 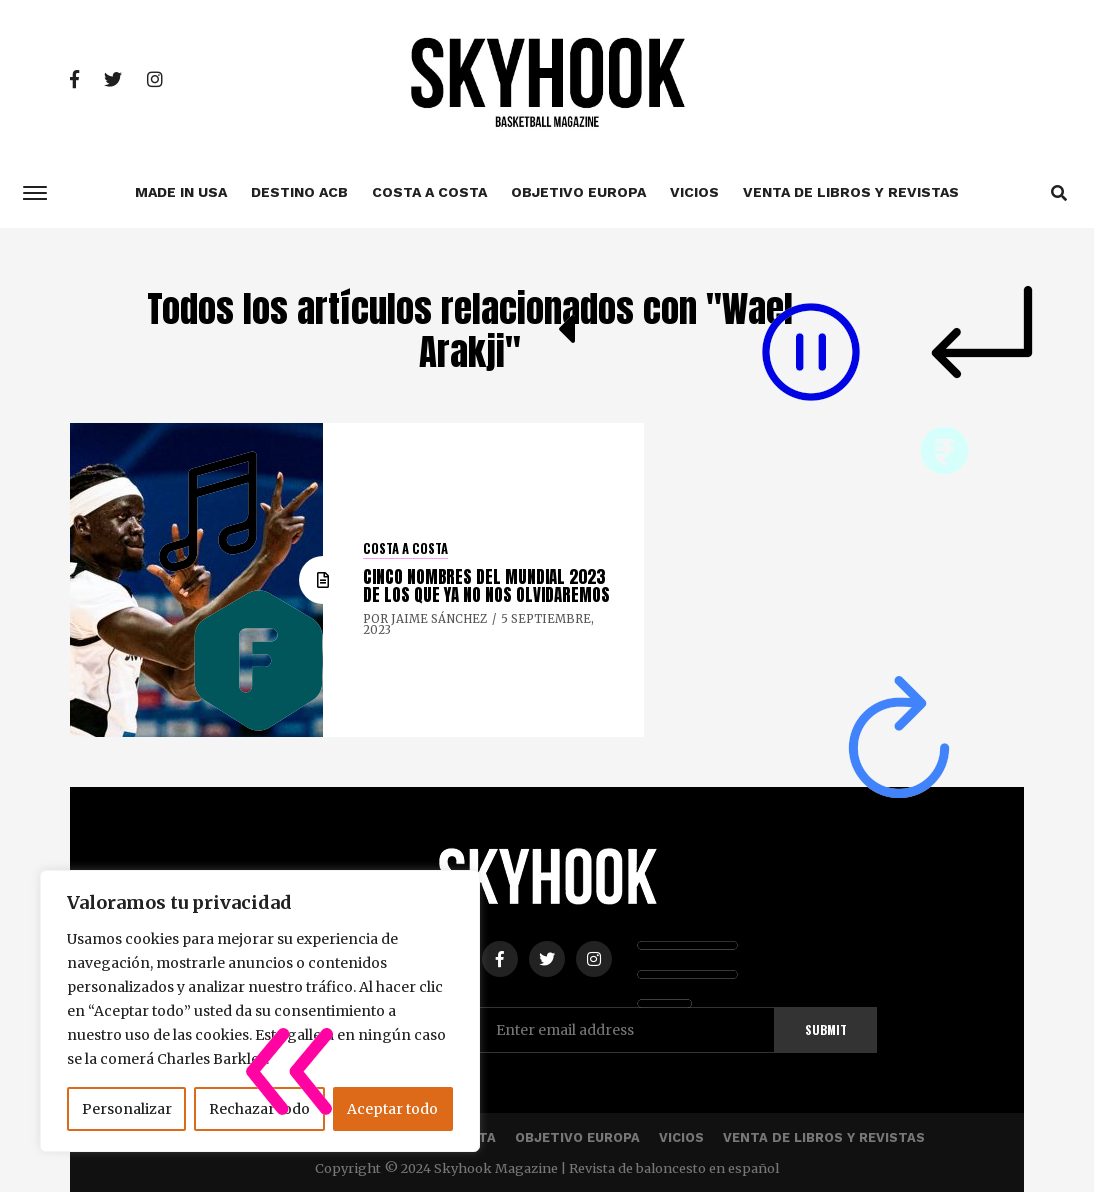 What do you see at coordinates (687, 974) in the screenshot?
I see `open navigation menu` at bounding box center [687, 974].